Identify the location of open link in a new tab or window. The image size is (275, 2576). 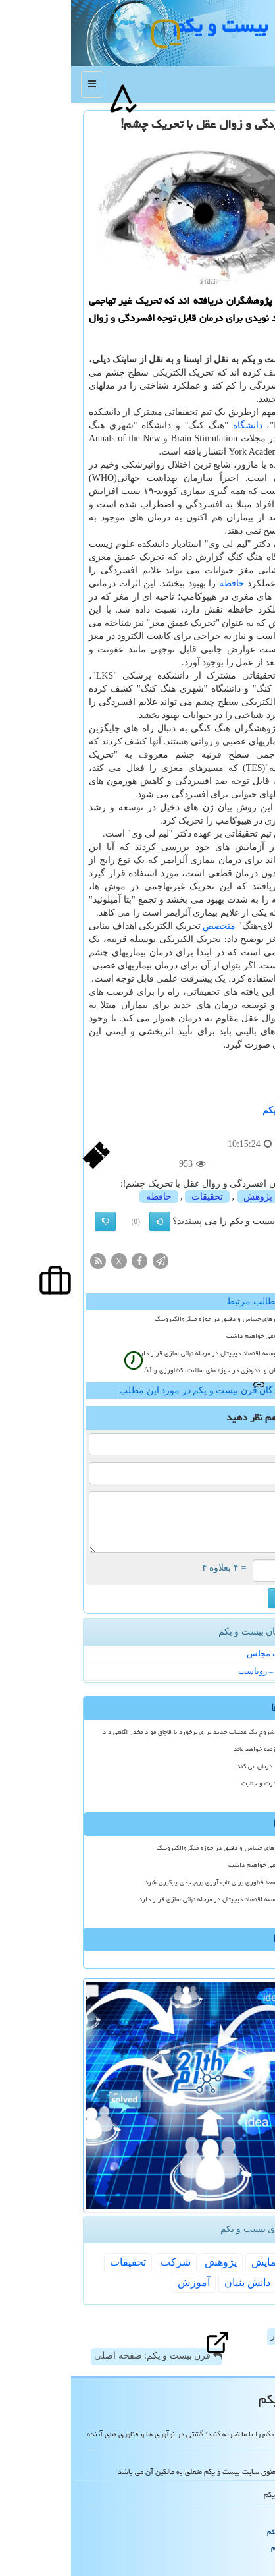
(217, 2342).